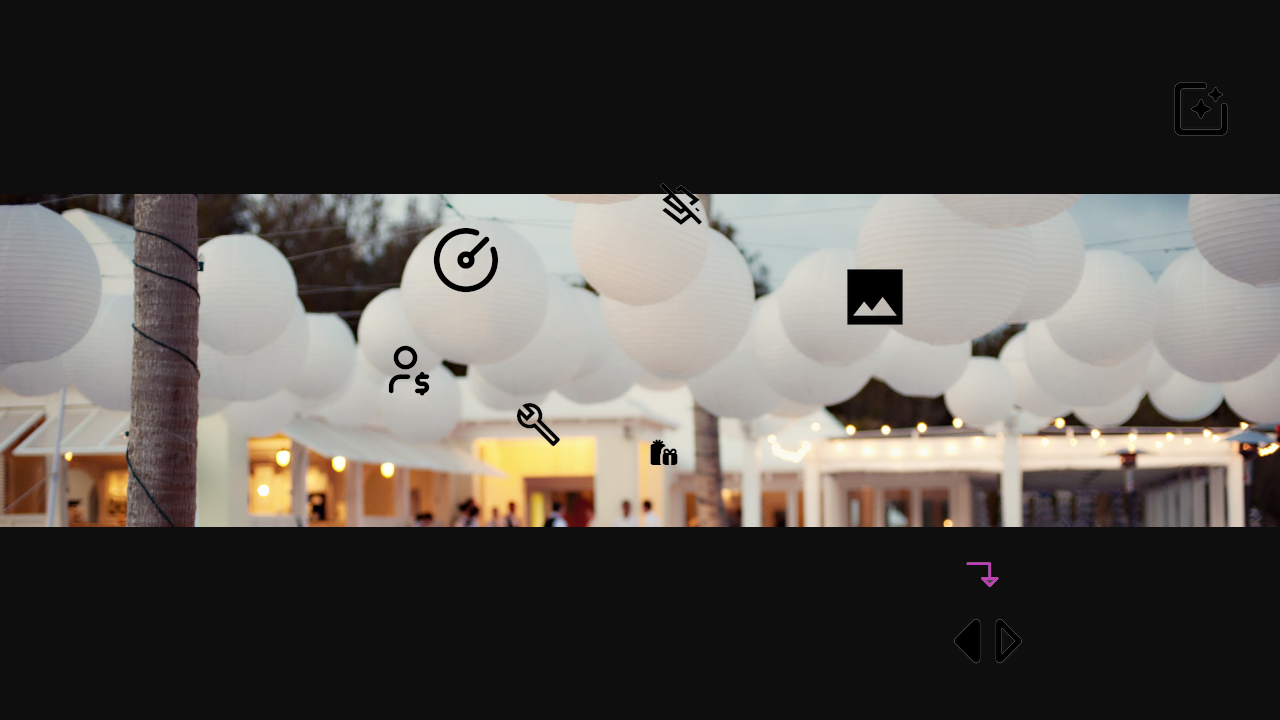 This screenshot has height=720, width=1280. What do you see at coordinates (1201, 109) in the screenshot?
I see `apply filters or effects to a photo` at bounding box center [1201, 109].